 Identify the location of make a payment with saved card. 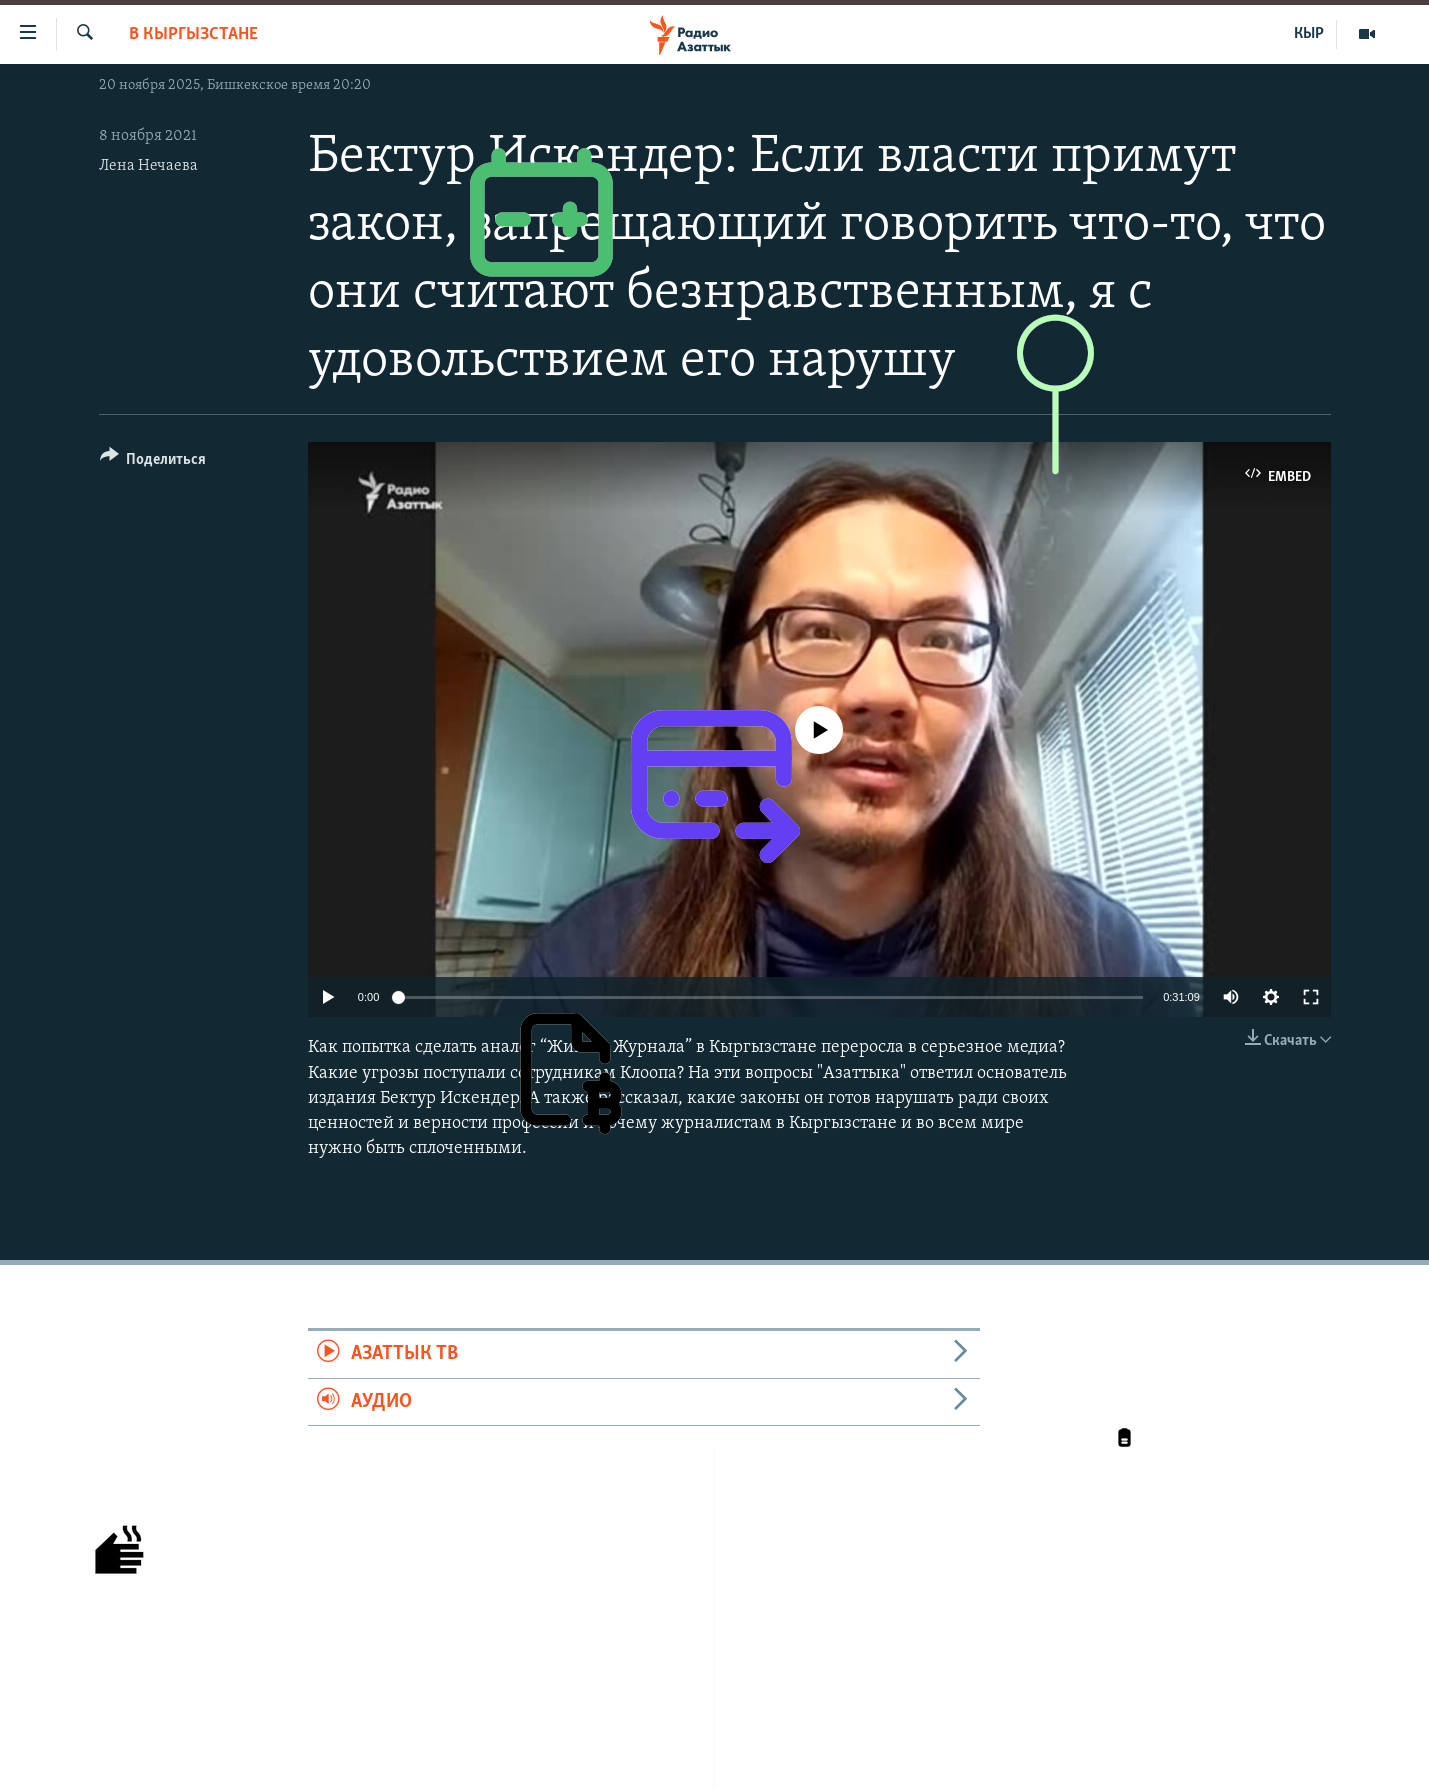
(711, 774).